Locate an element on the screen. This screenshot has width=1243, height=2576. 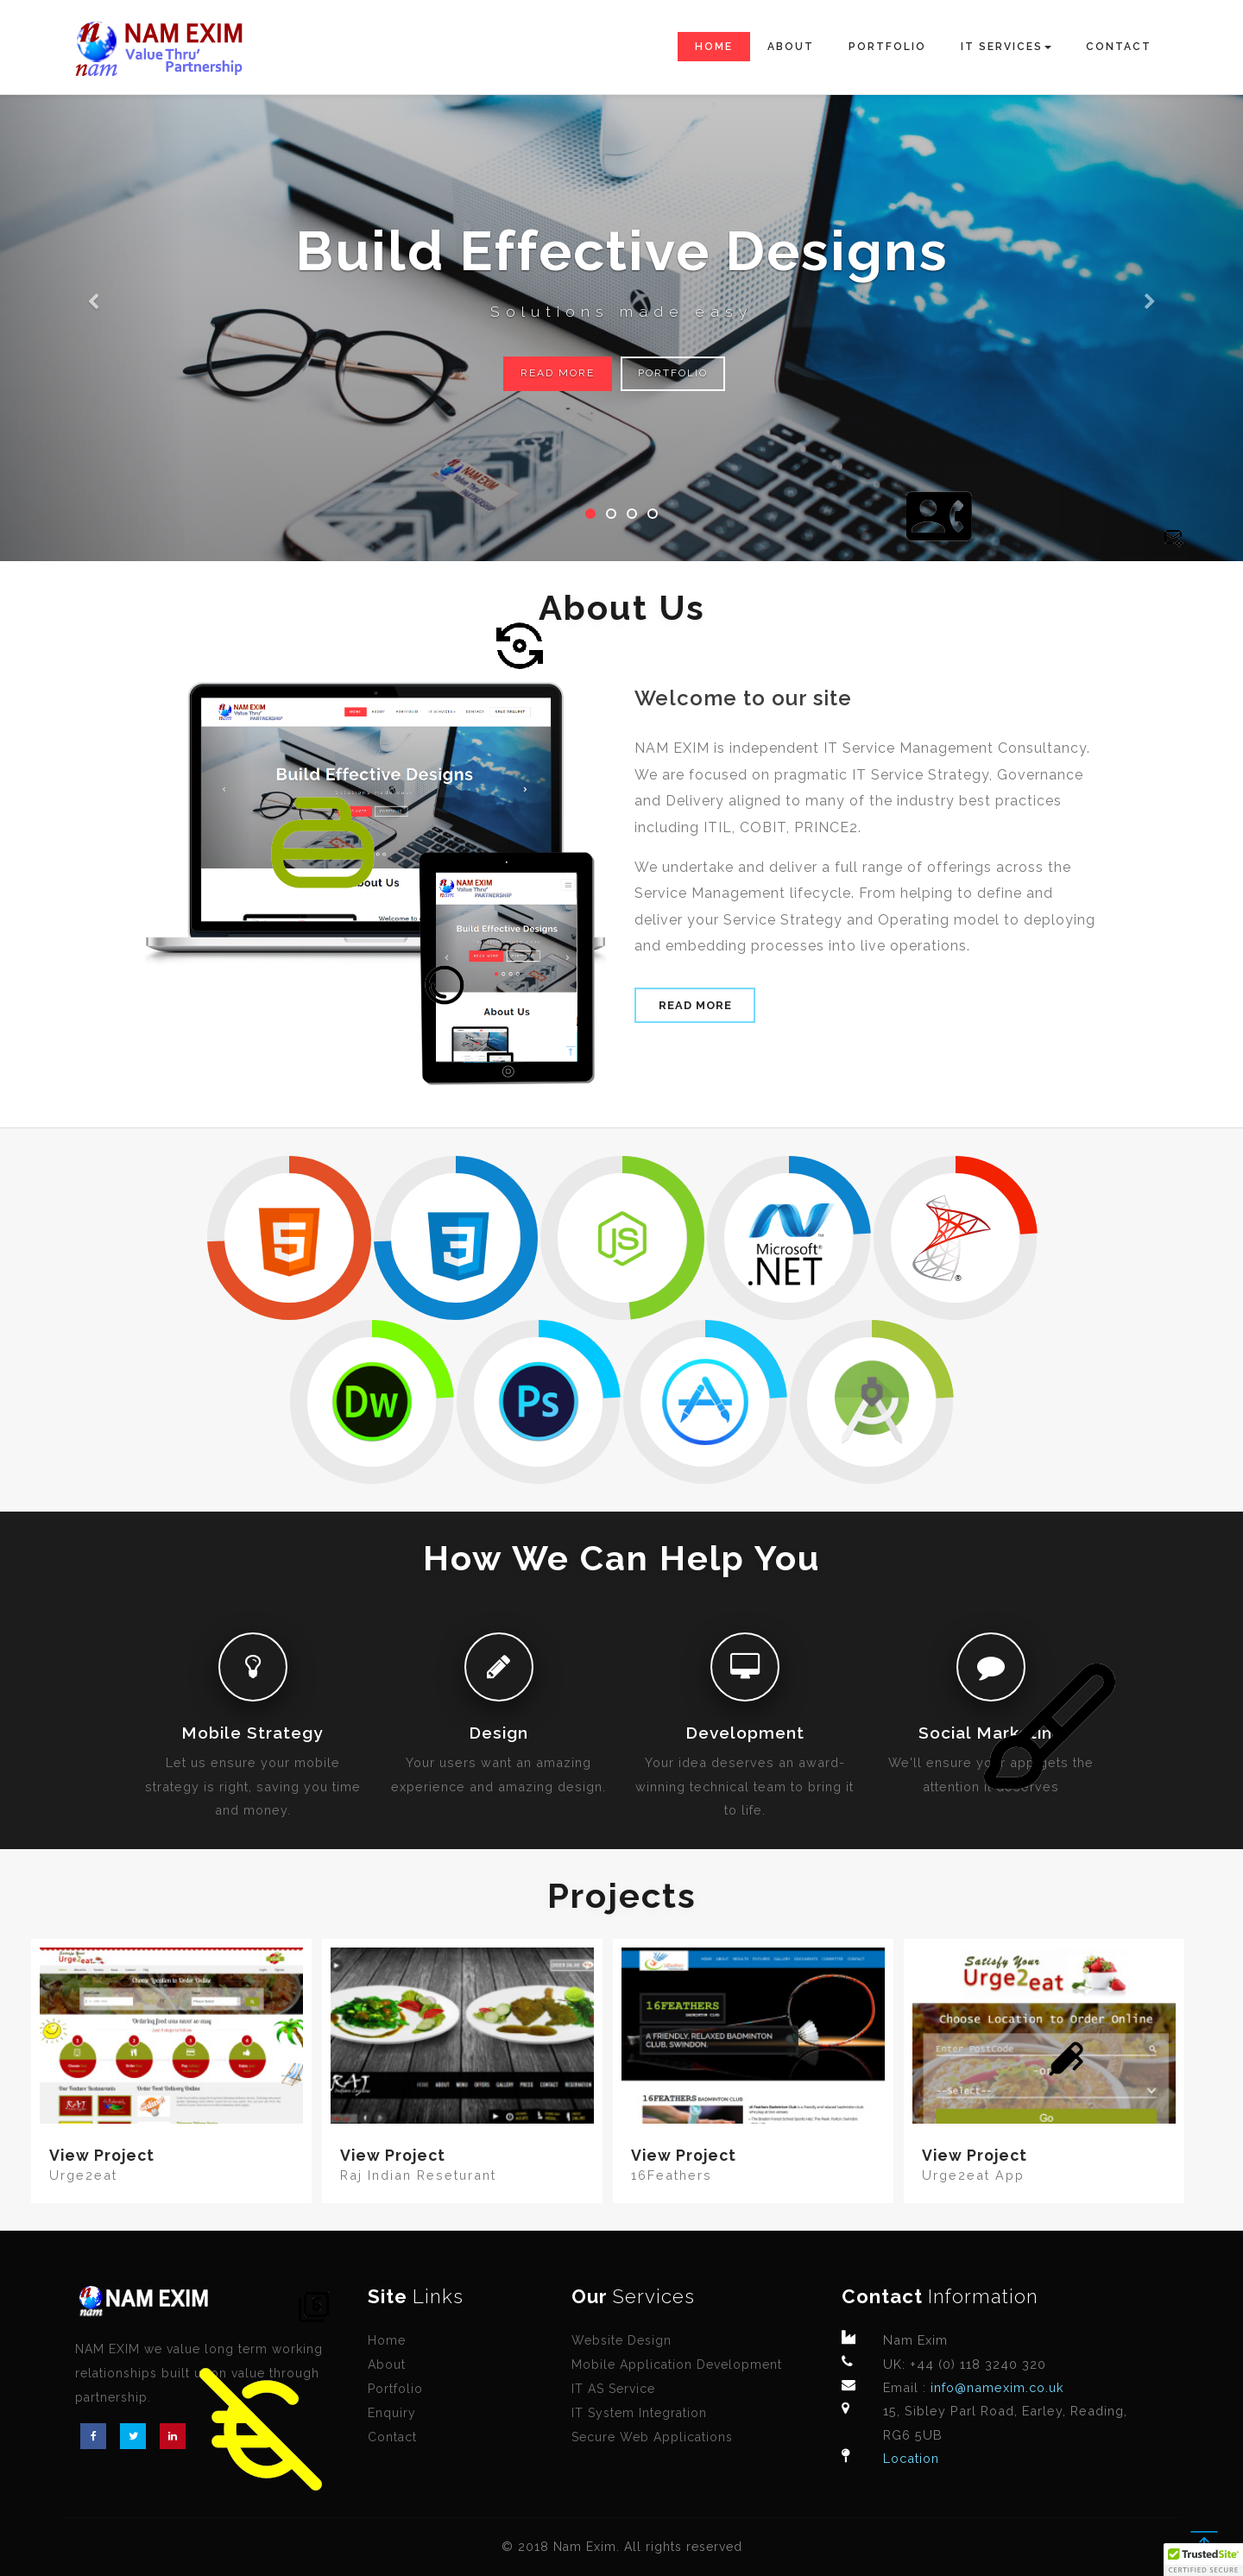
switch between front and rear camera is located at coordinates (520, 646).